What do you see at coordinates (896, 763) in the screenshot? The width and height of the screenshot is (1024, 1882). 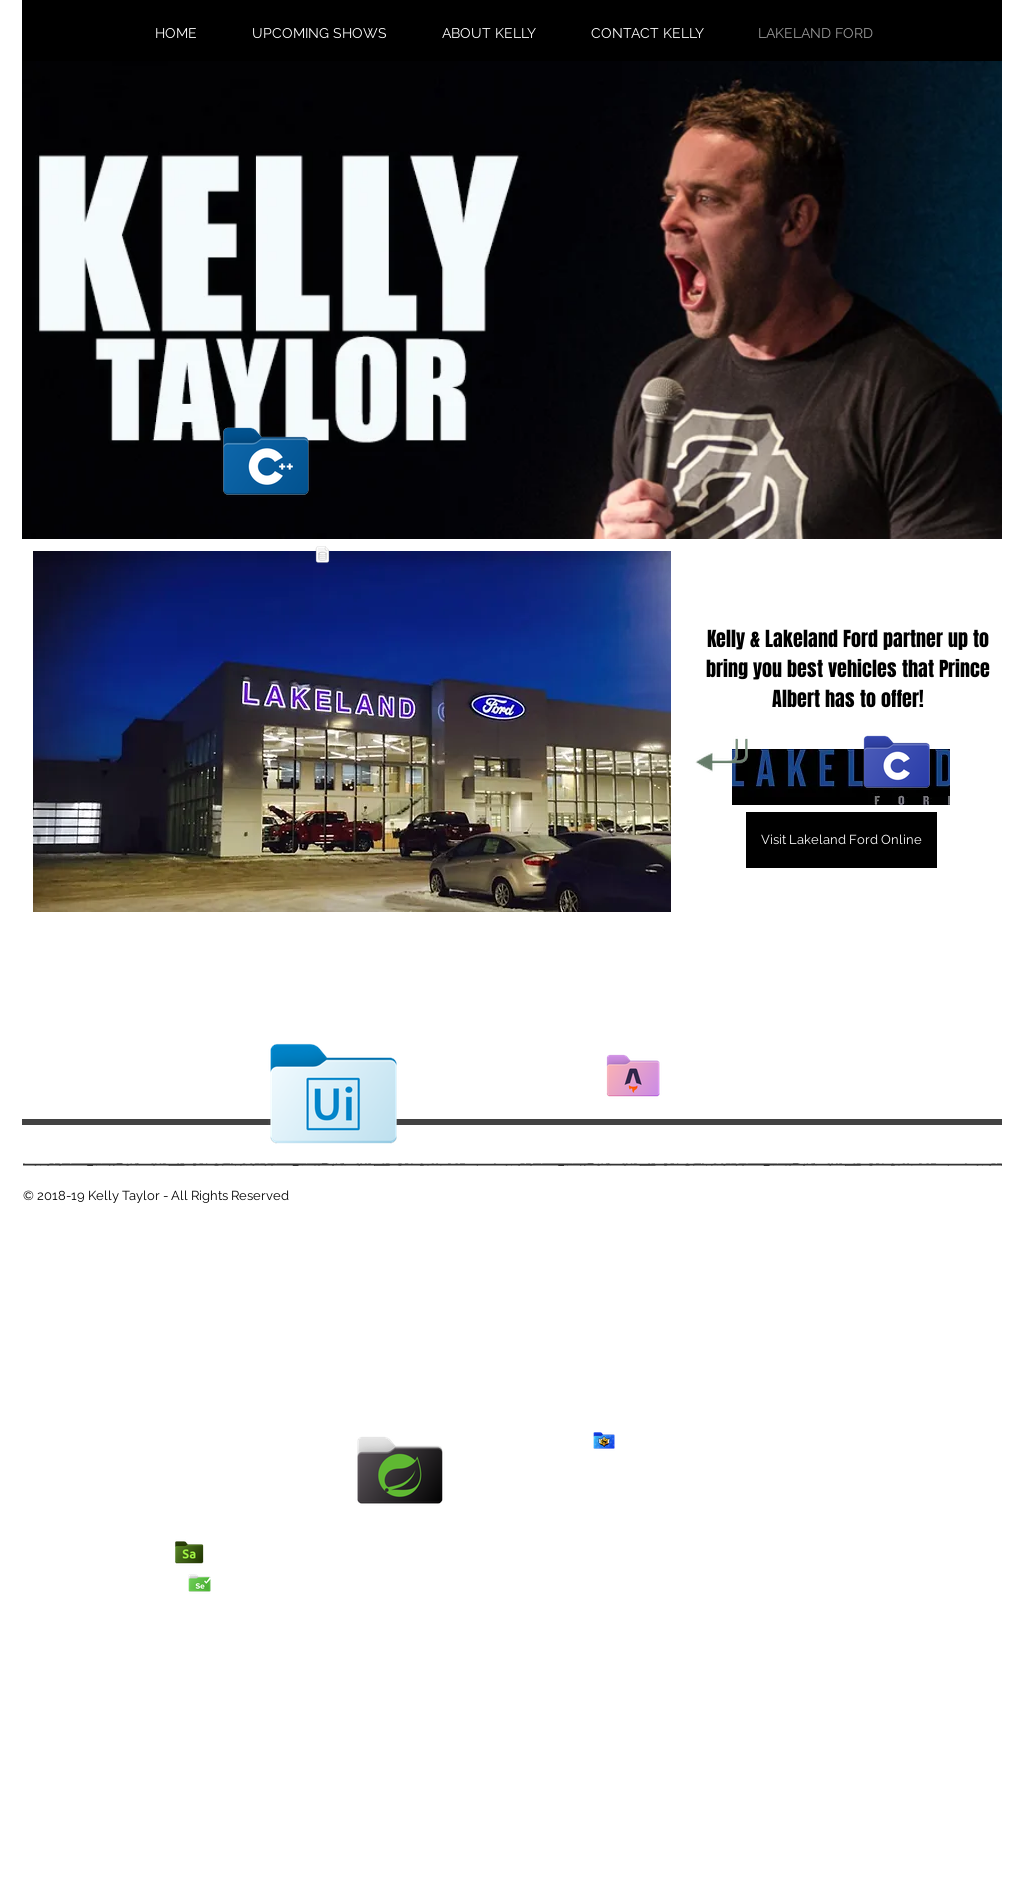 I see `open folder containing C programming files` at bounding box center [896, 763].